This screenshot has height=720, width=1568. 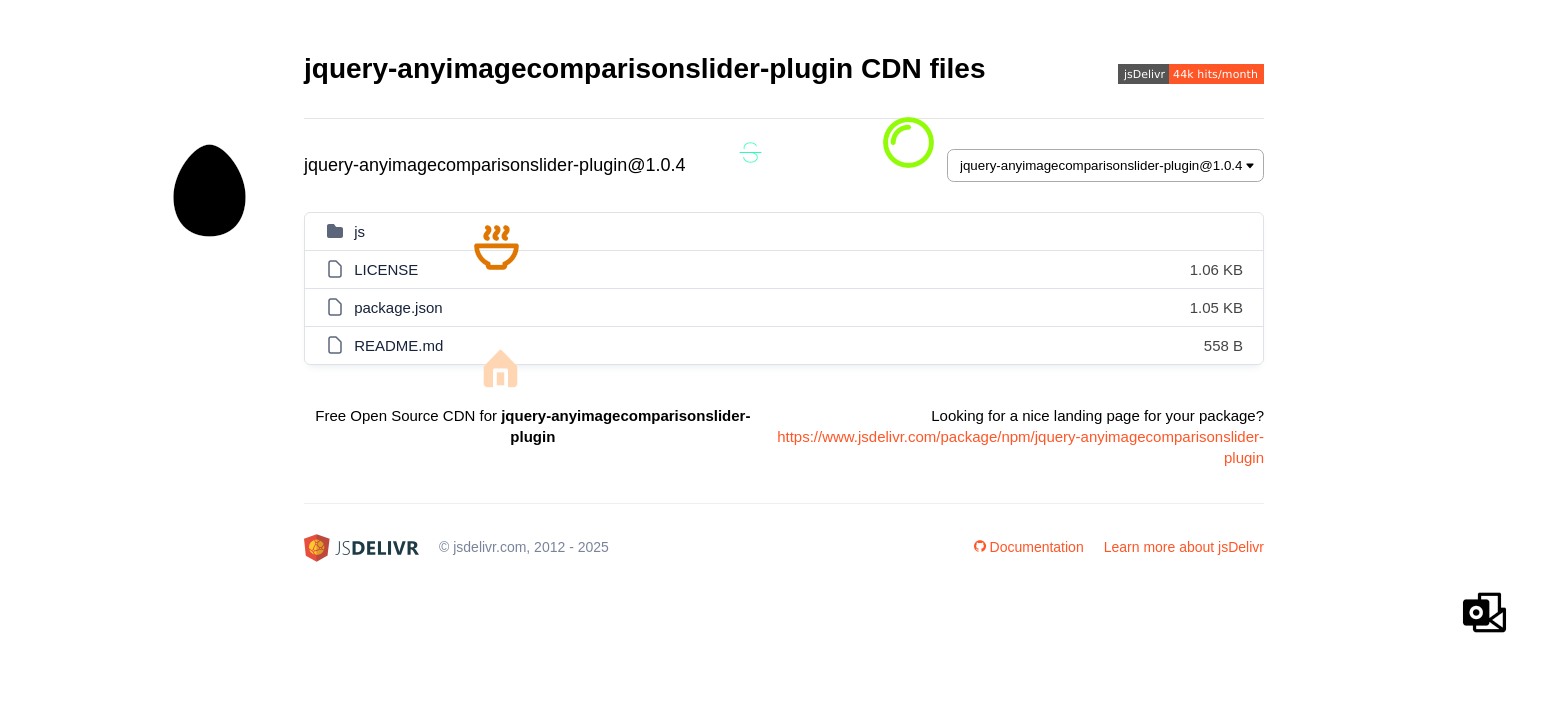 What do you see at coordinates (1484, 612) in the screenshot?
I see `open Microsoft Outlook email app` at bounding box center [1484, 612].